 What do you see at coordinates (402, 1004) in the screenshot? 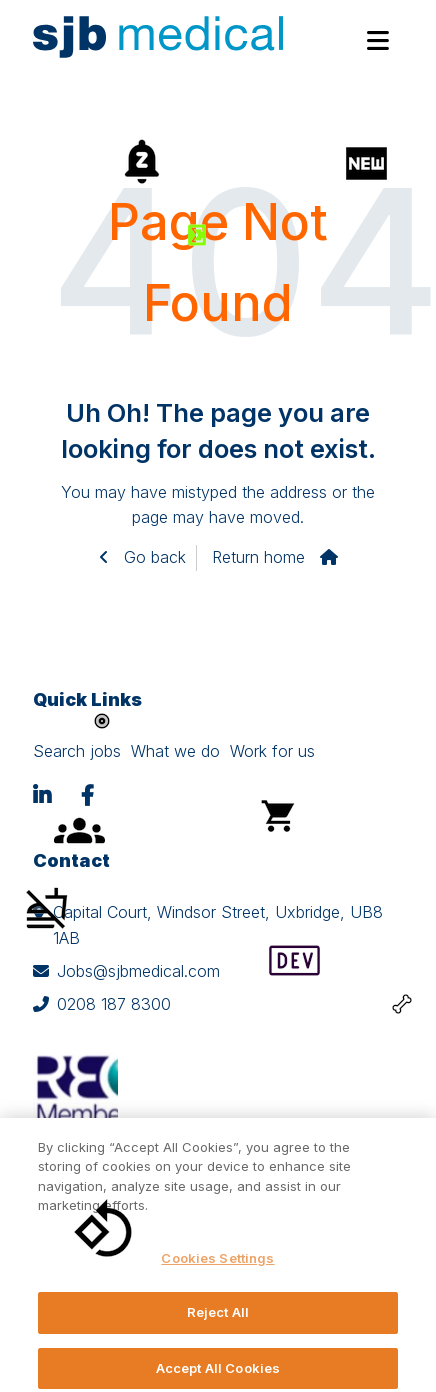
I see `access pet-related features or settings` at bounding box center [402, 1004].